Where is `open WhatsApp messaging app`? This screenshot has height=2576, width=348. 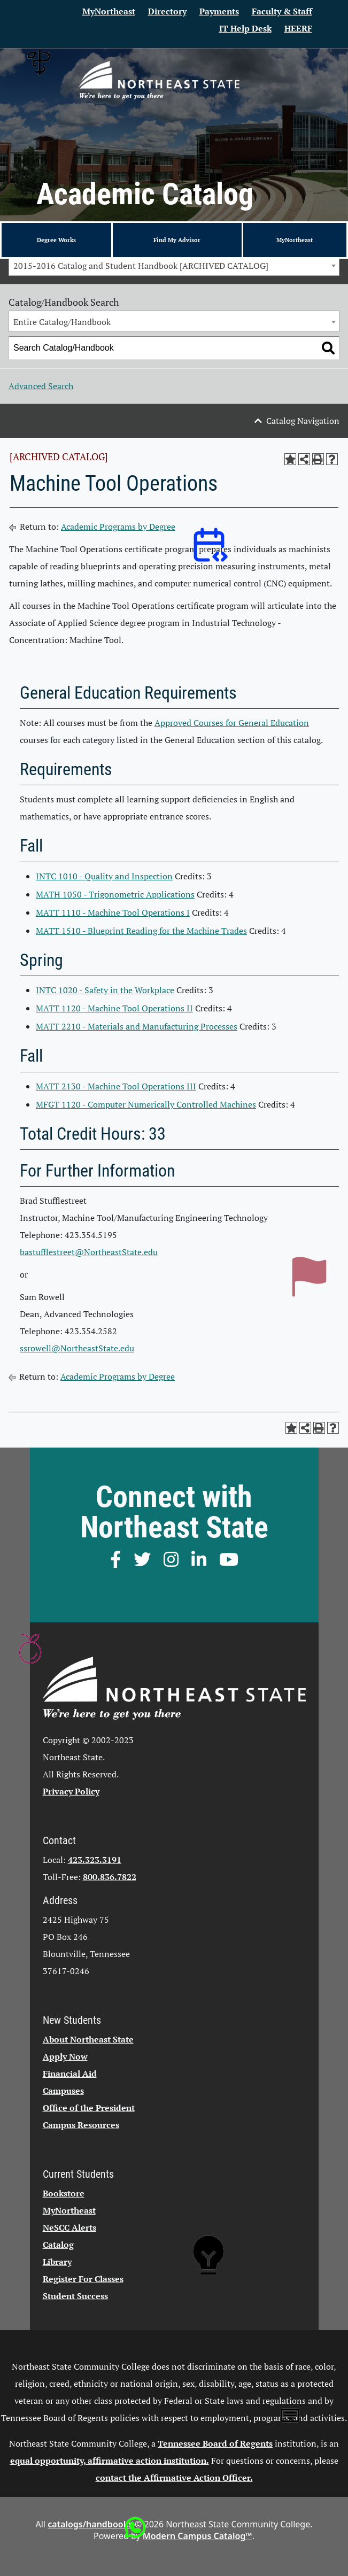 open WhatsApp messaging app is located at coordinates (135, 2527).